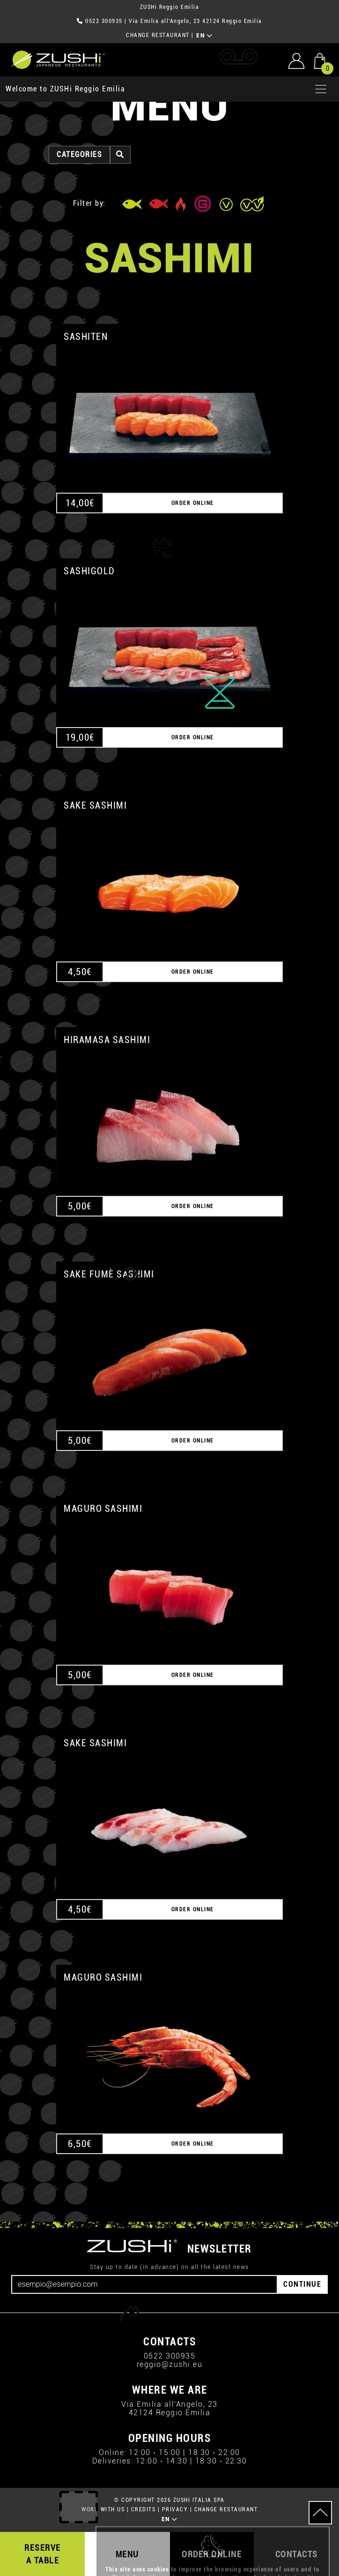  What do you see at coordinates (238, 56) in the screenshot?
I see `indicates voicemail is available` at bounding box center [238, 56].